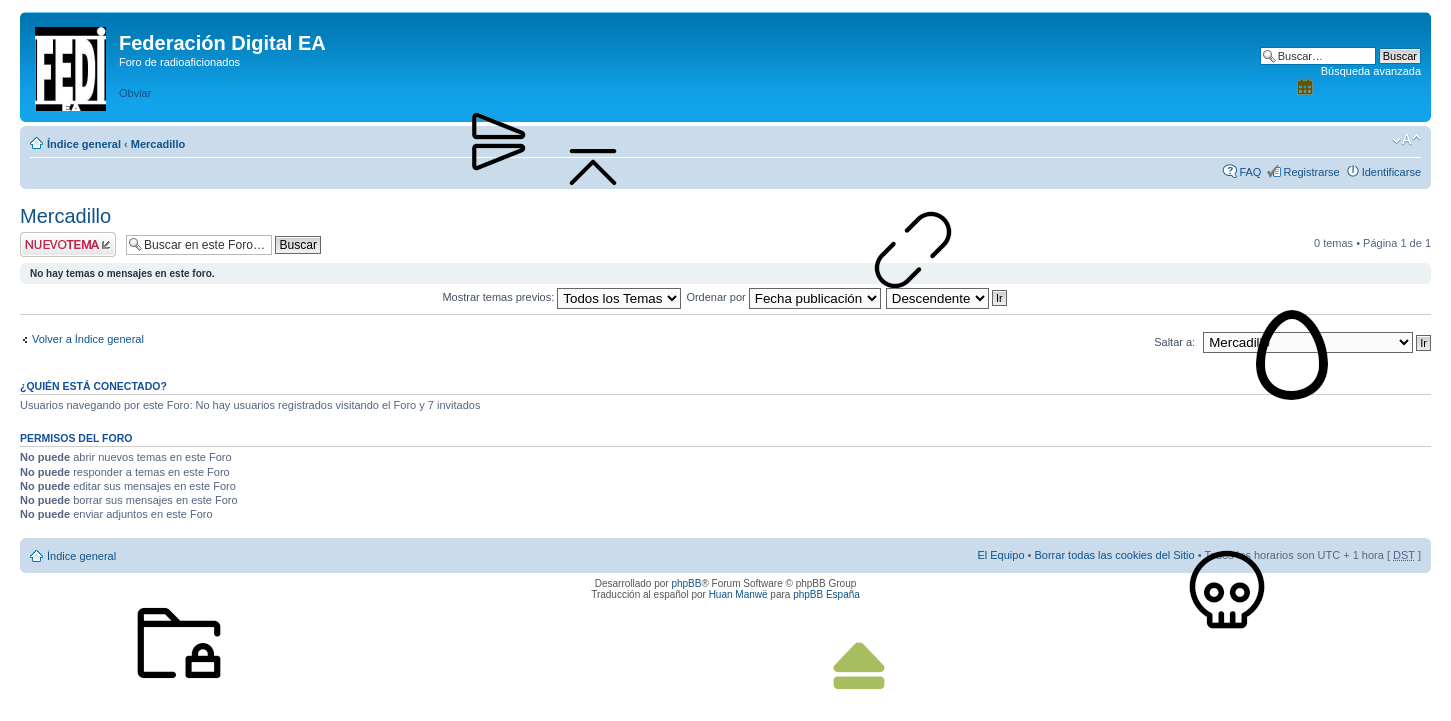 Image resolution: width=1451 pixels, height=721 pixels. I want to click on view calendar or schedule, so click(1305, 87).